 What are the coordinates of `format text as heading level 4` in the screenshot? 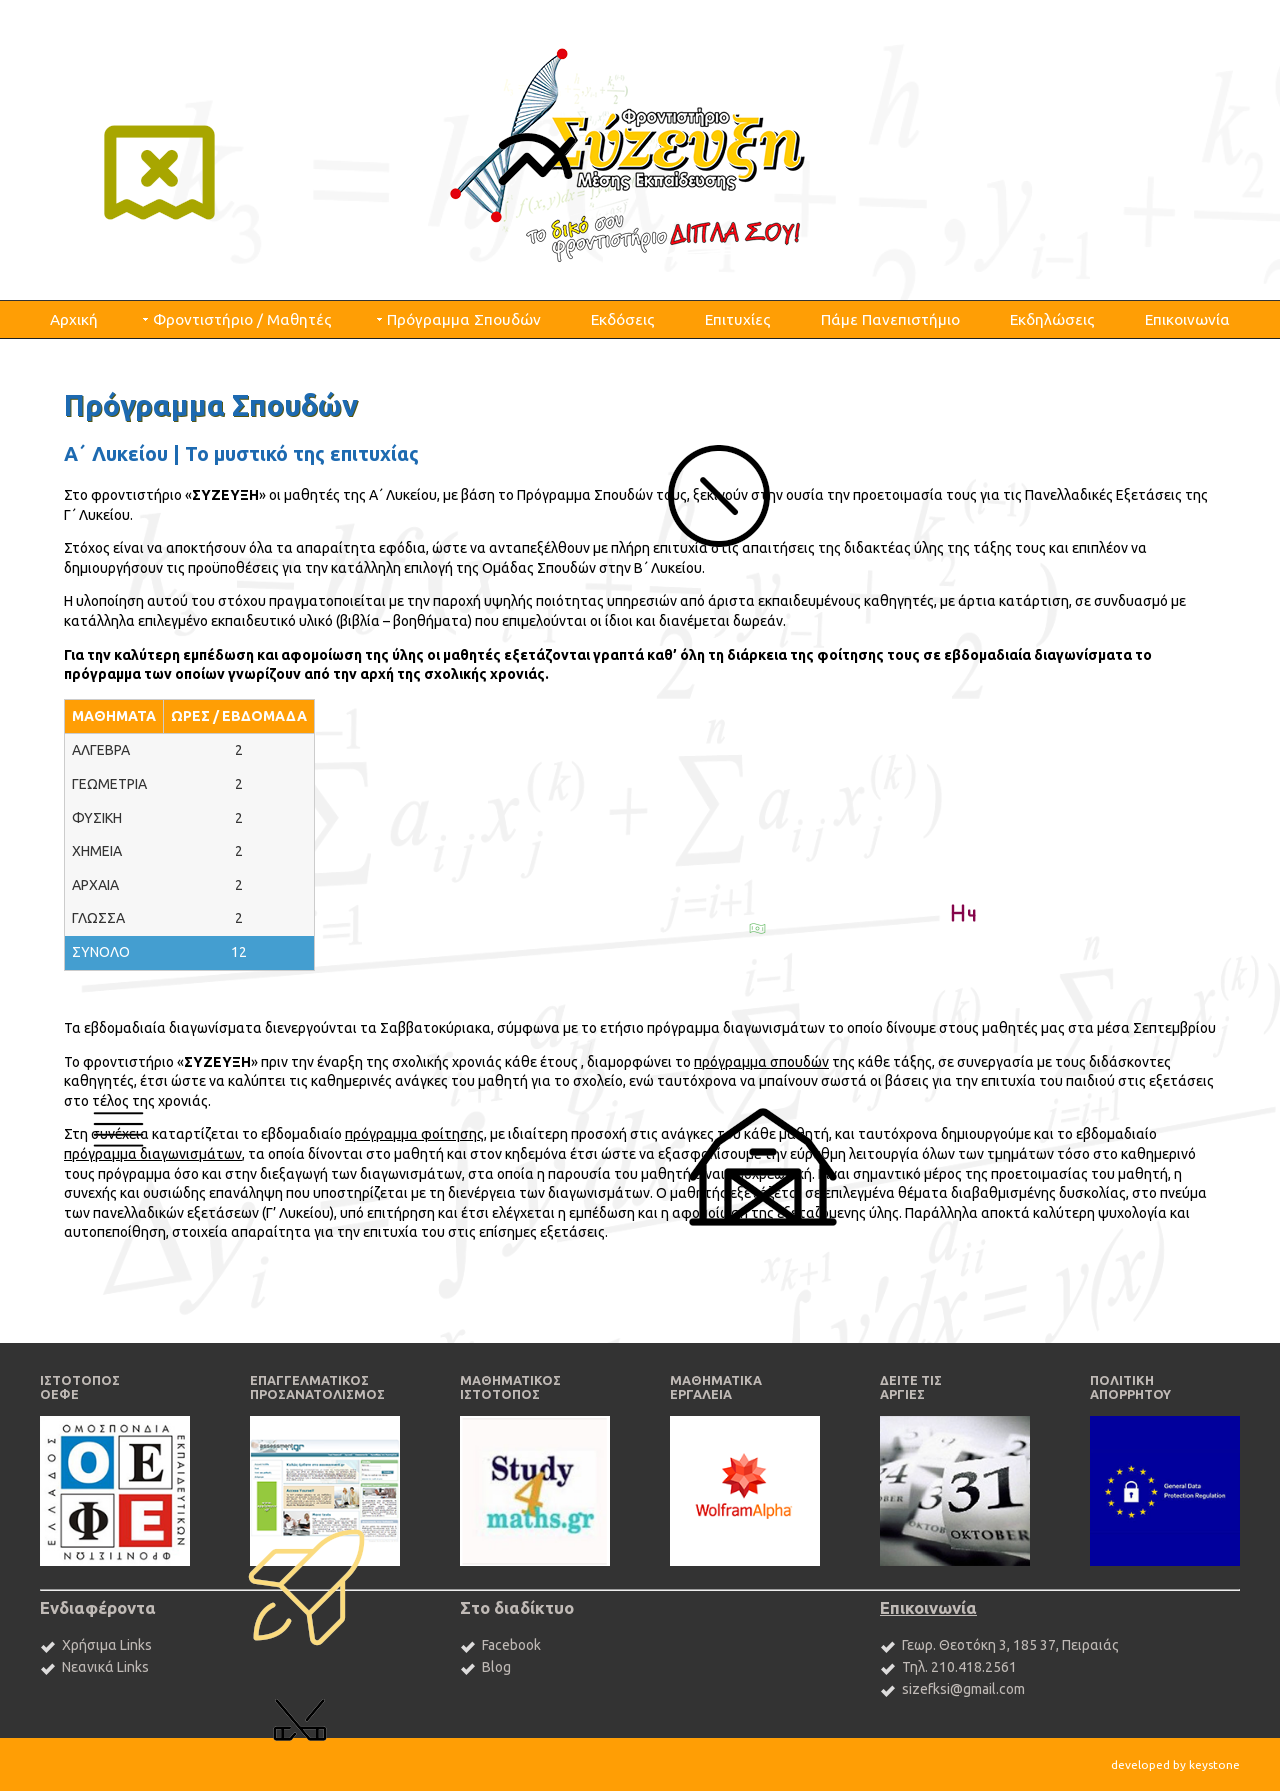 It's located at (963, 913).